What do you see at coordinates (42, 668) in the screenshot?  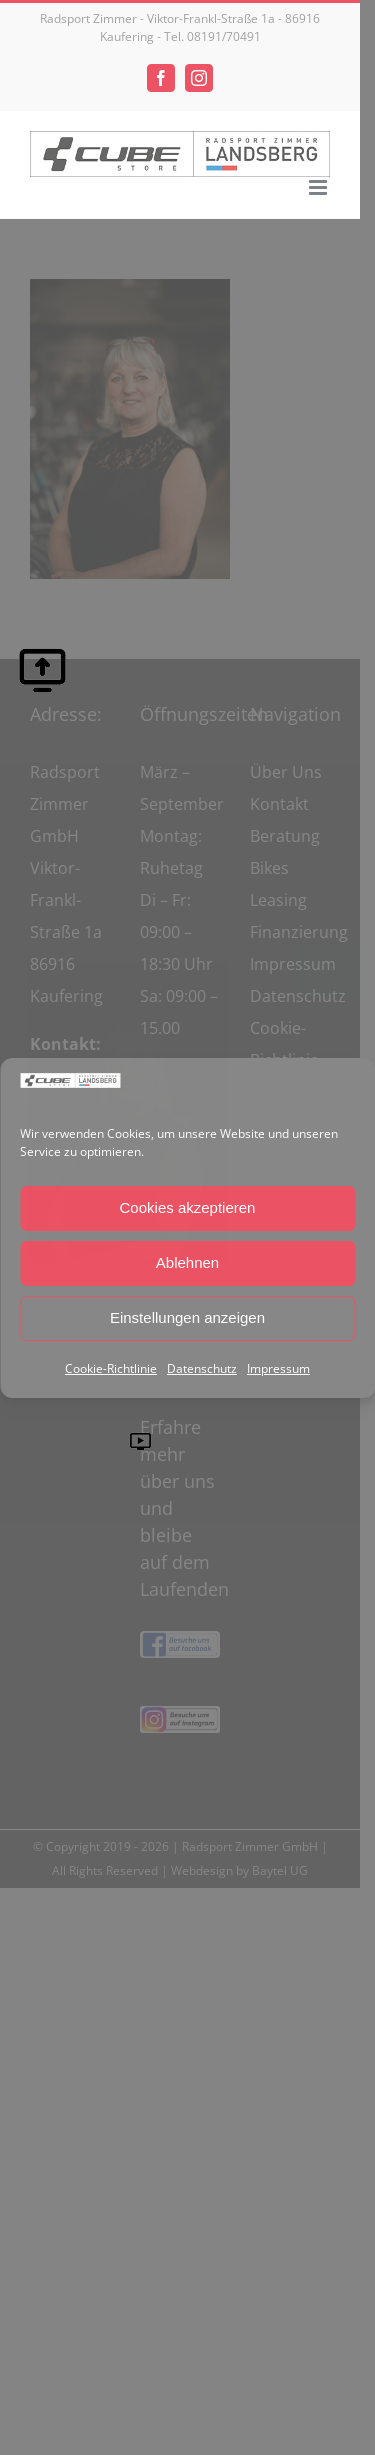 I see `upload file to display or screen` at bounding box center [42, 668].